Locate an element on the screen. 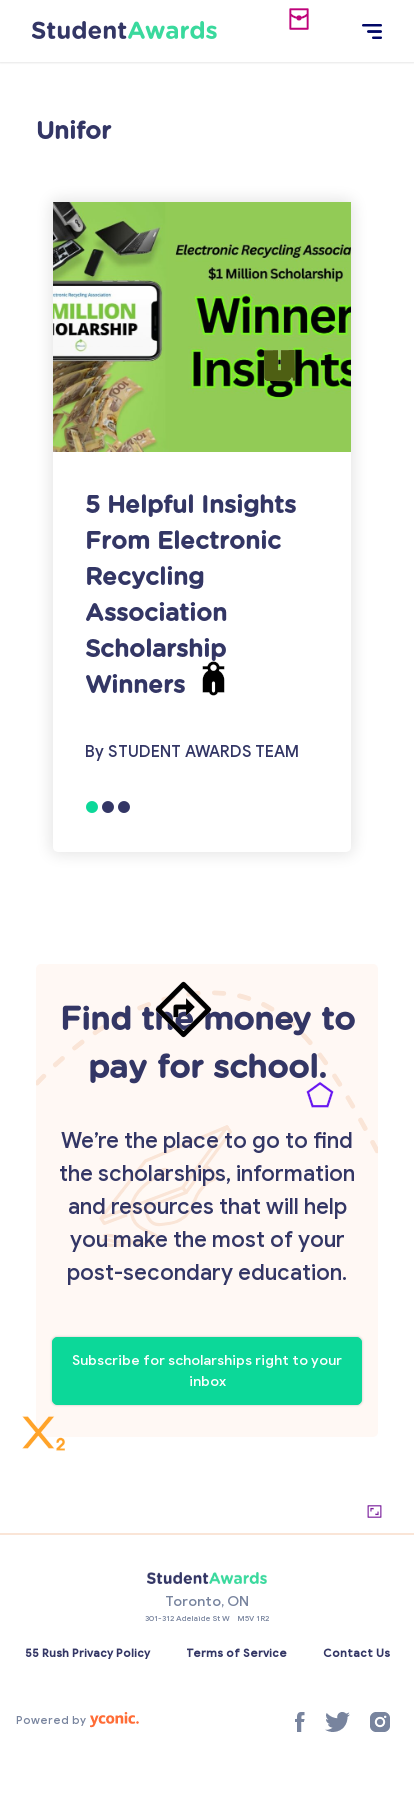 The image size is (414, 1803). select e-bike as transportation mode is located at coordinates (213, 678).